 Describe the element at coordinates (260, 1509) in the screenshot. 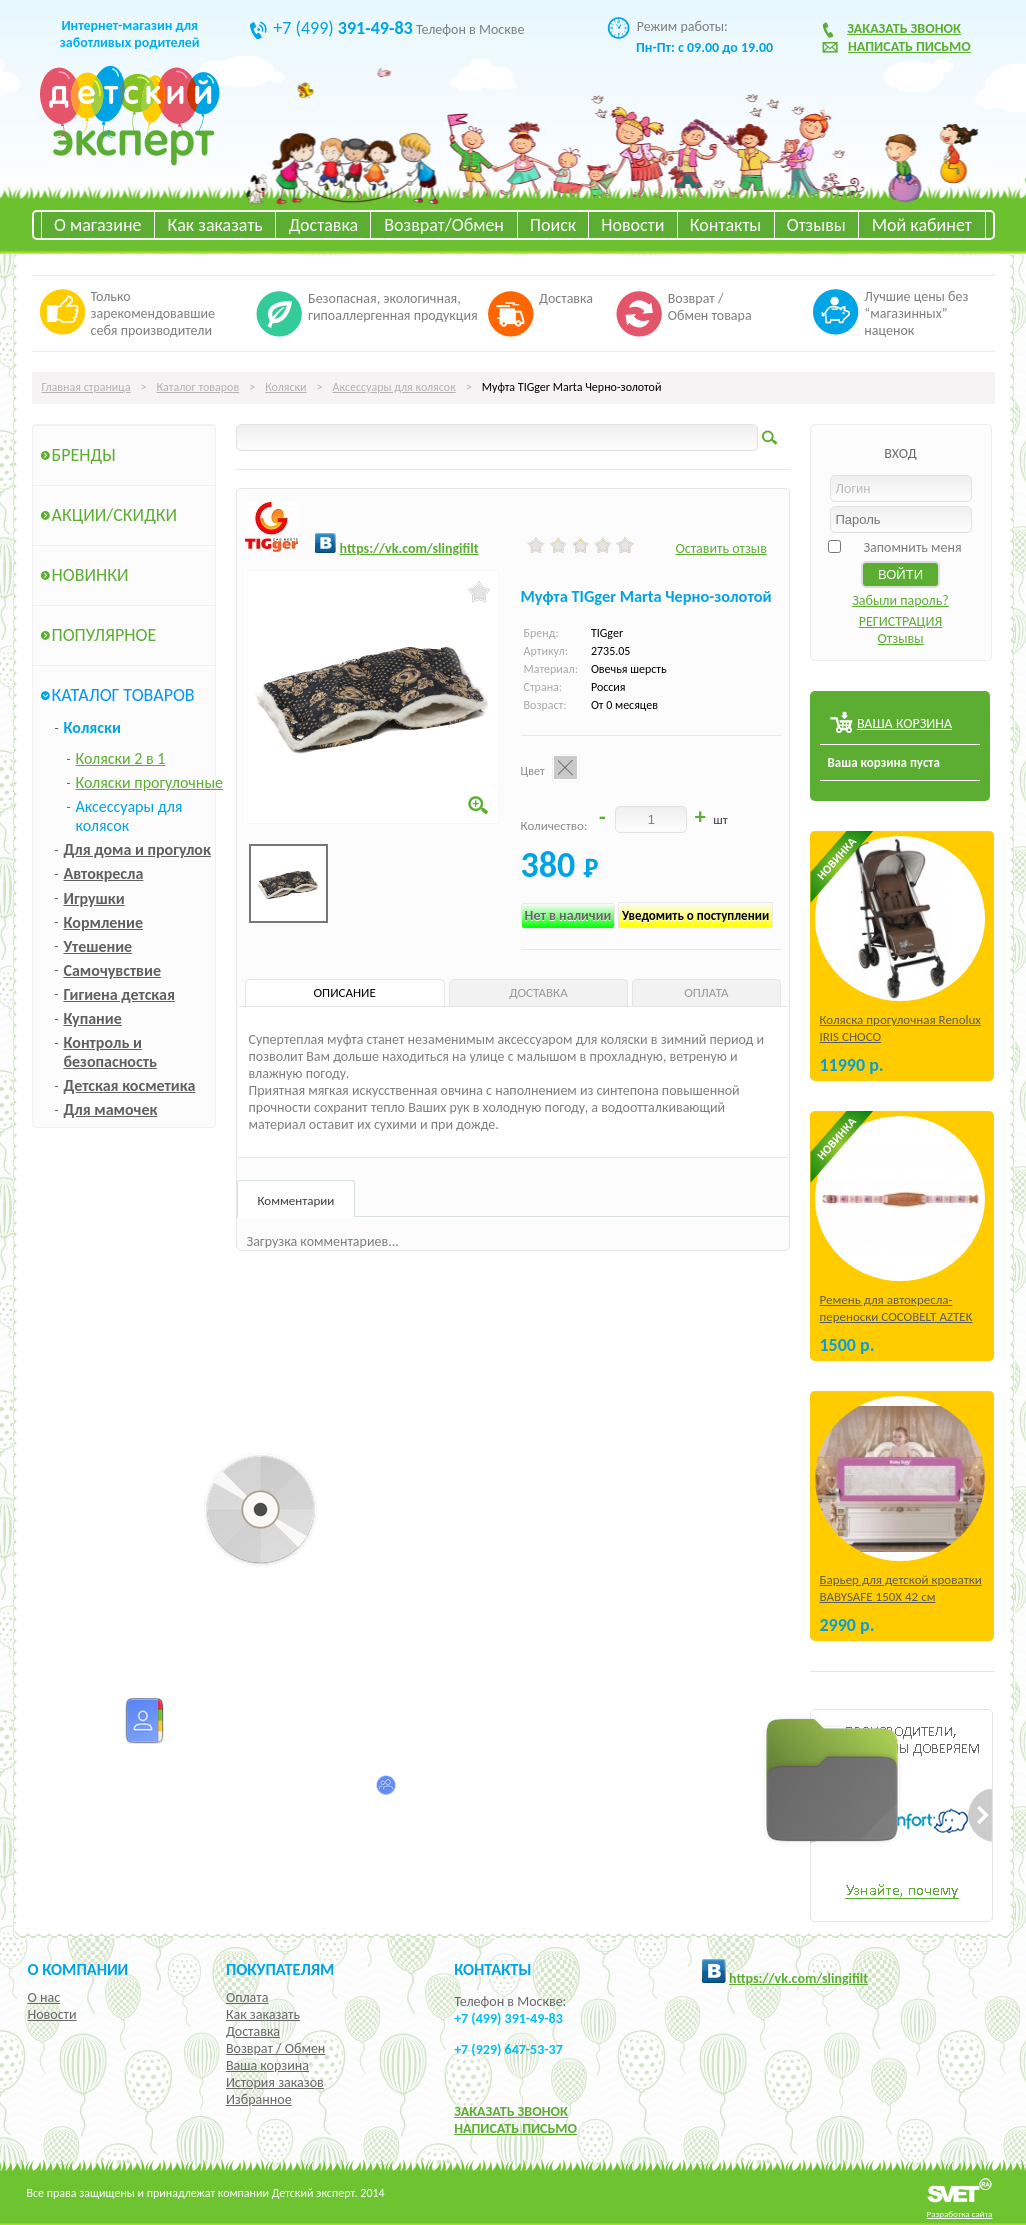

I see `access CD/DVD drive contents` at that location.